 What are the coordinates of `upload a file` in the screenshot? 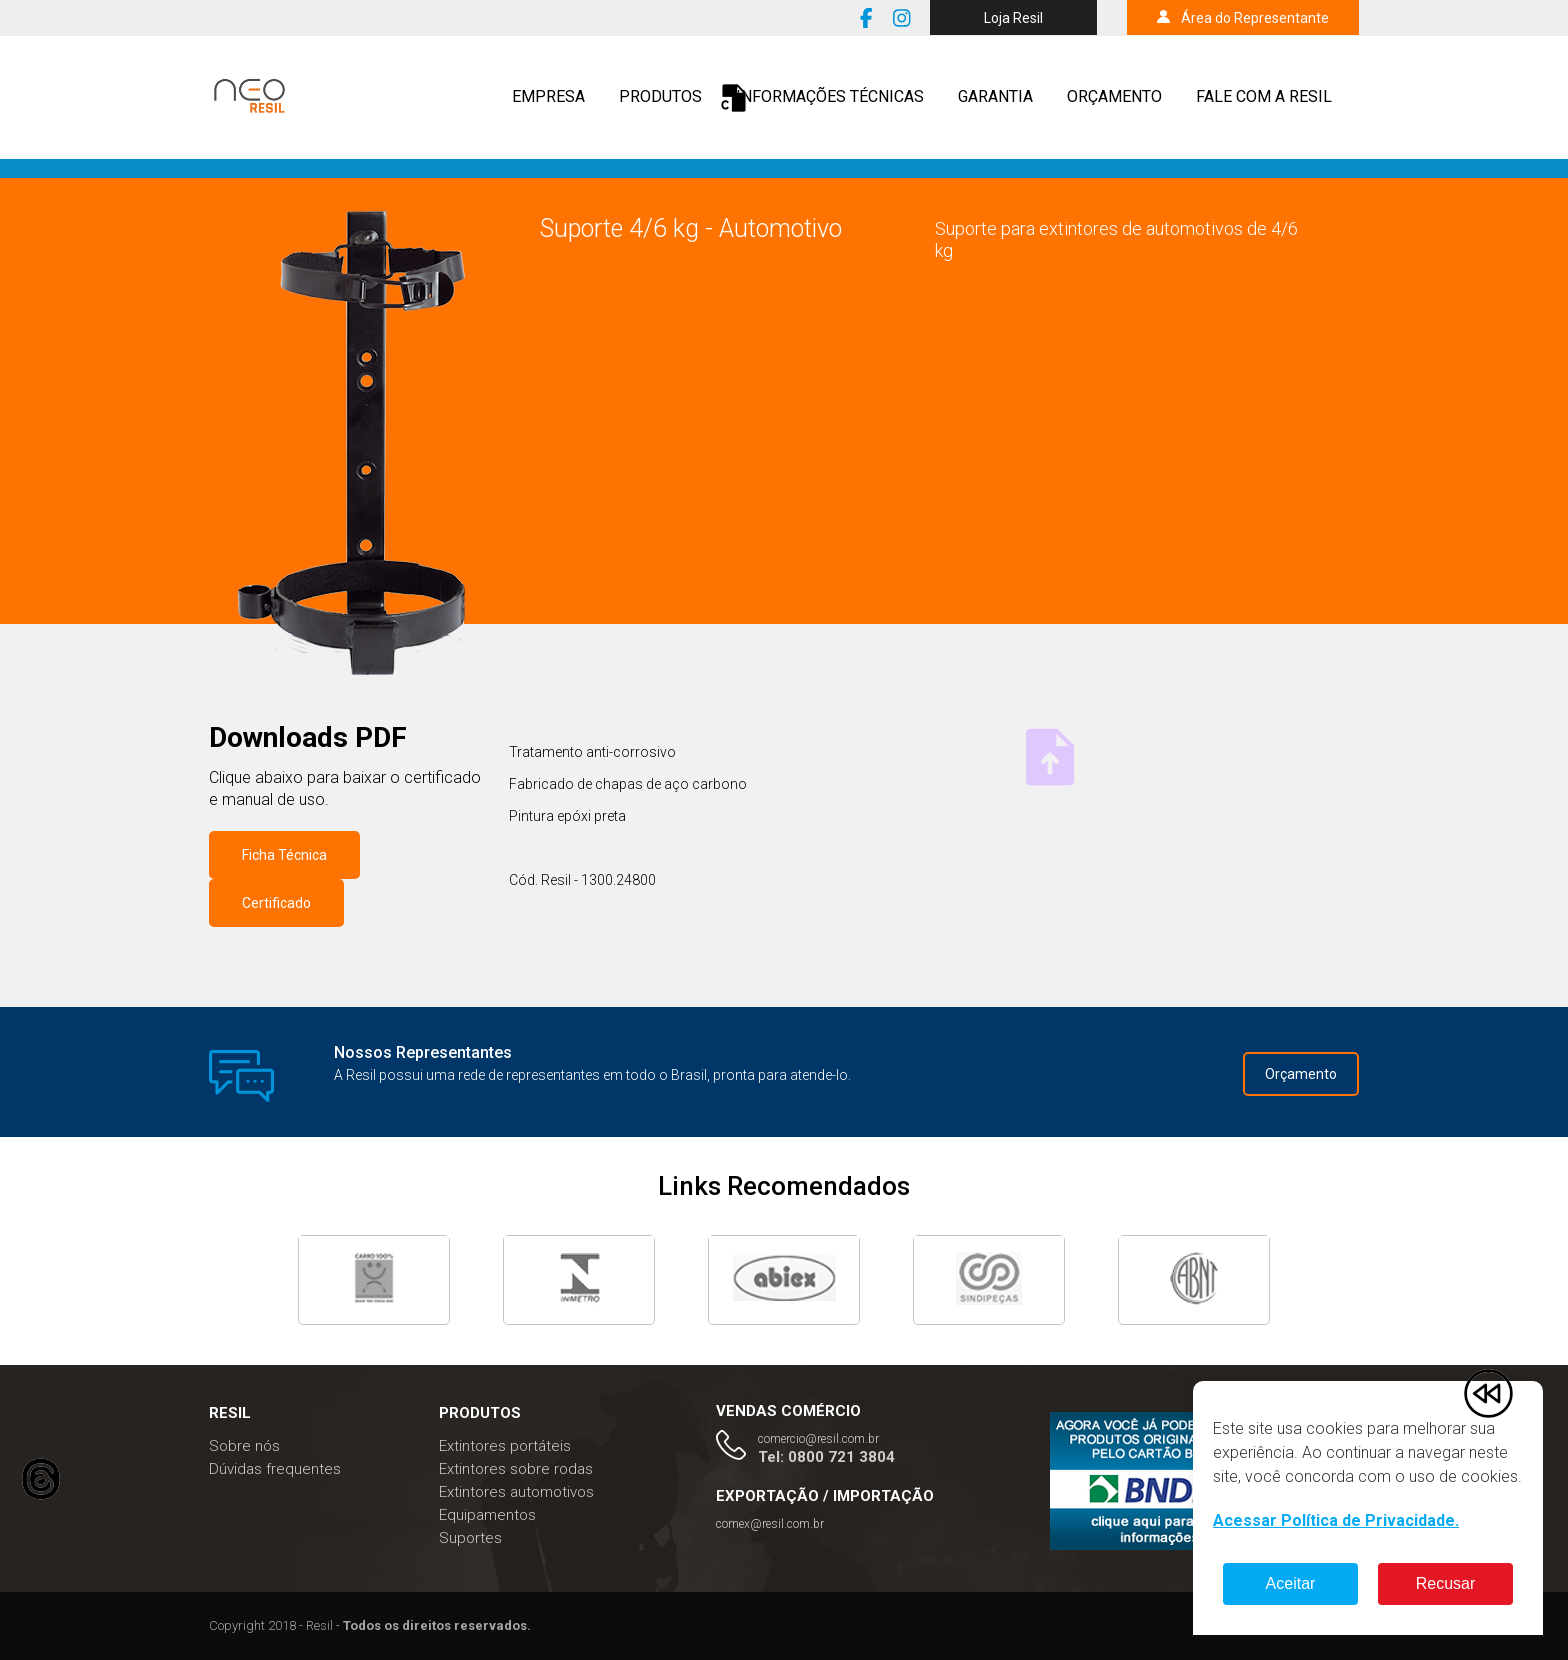 It's located at (1050, 757).